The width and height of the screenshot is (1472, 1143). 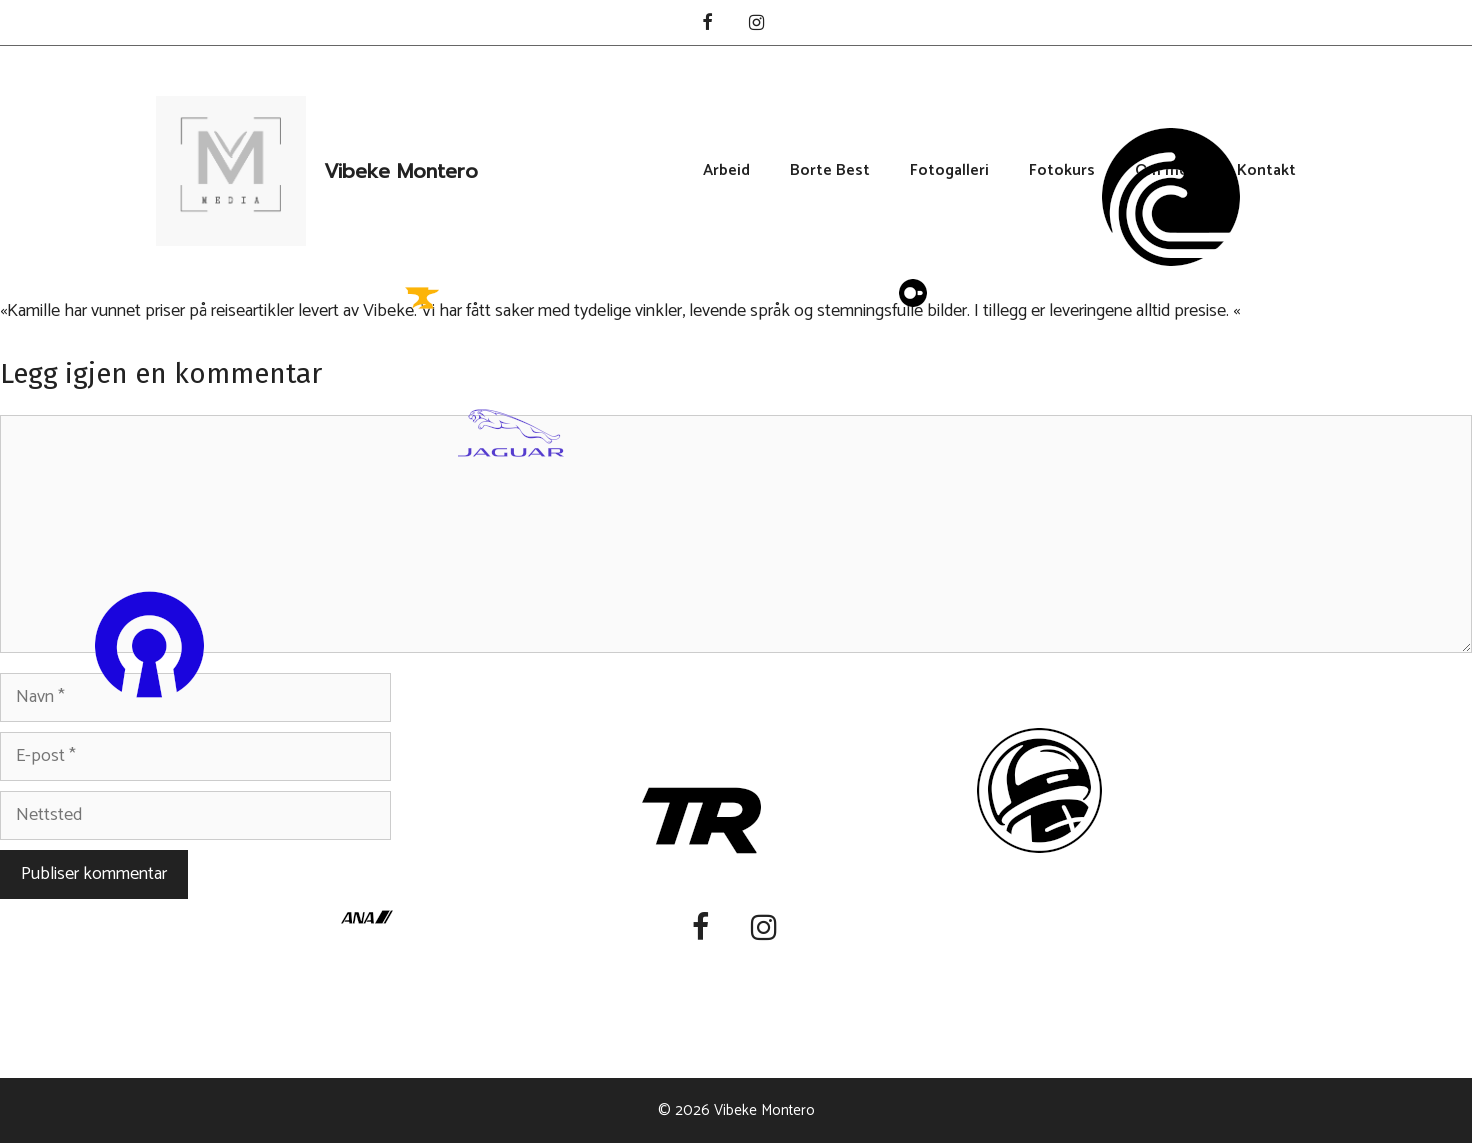 I want to click on jaguar brand logo, so click(x=511, y=433).